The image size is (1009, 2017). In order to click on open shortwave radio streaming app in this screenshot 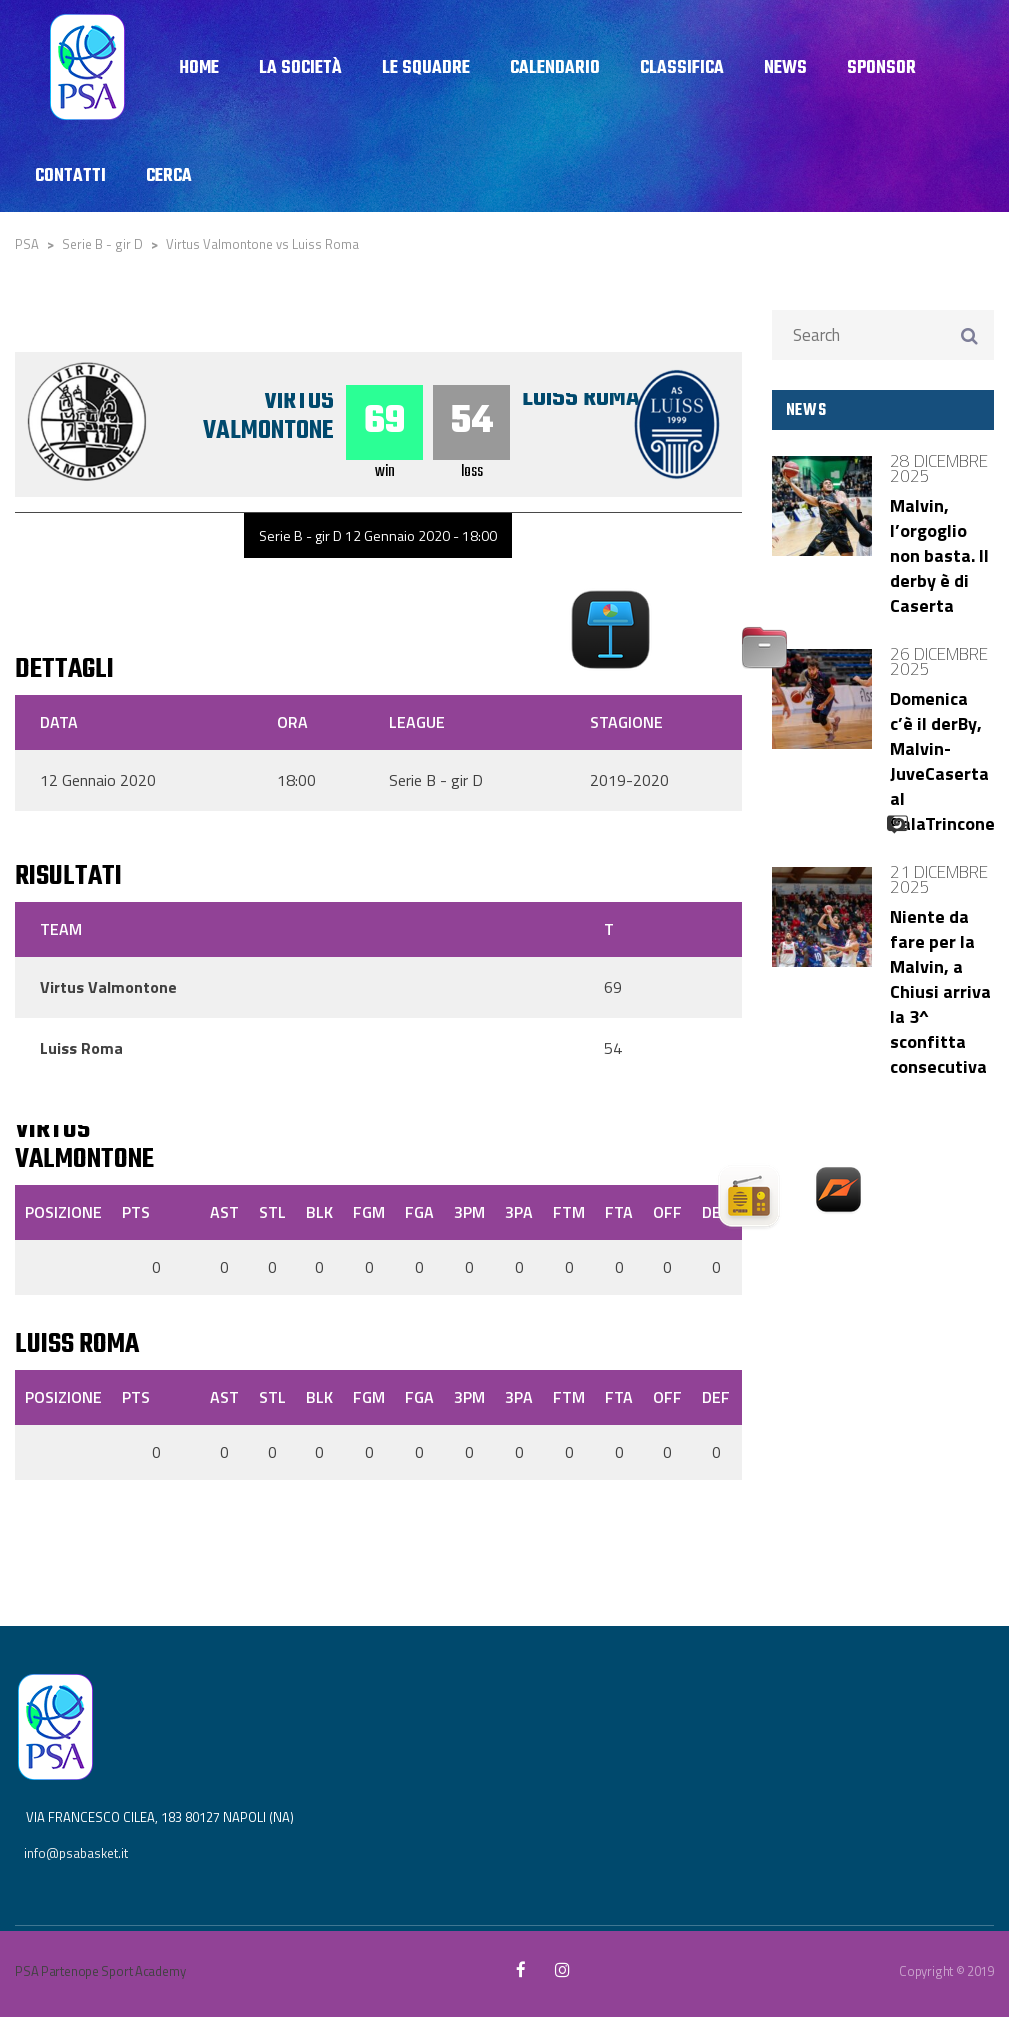, I will do `click(749, 1196)`.